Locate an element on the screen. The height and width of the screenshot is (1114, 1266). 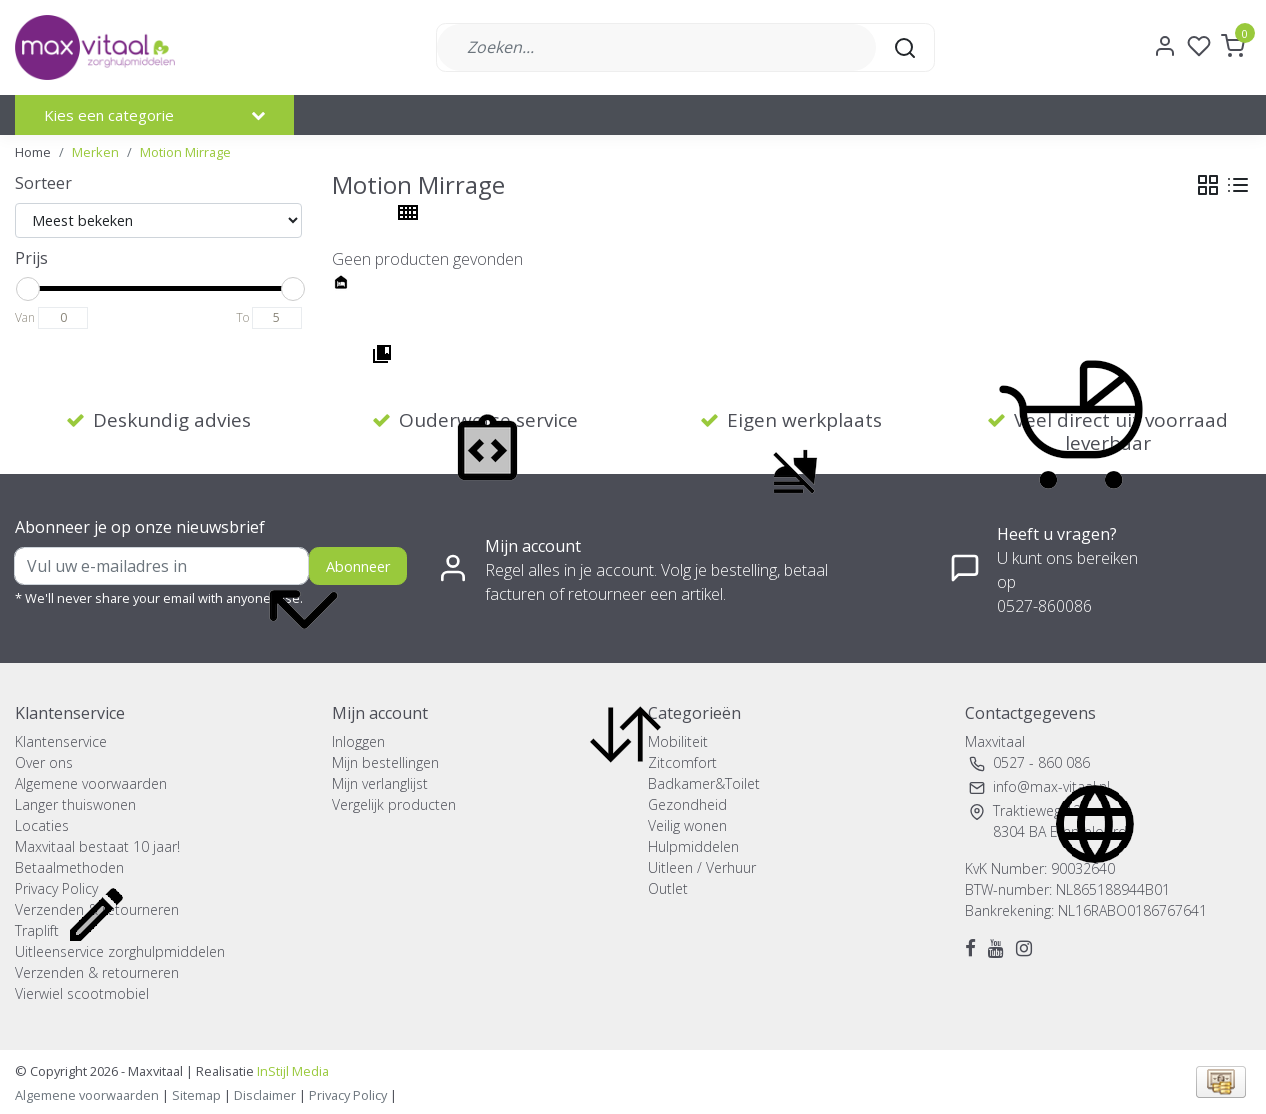
switch to comfortable grid view is located at coordinates (407, 212).